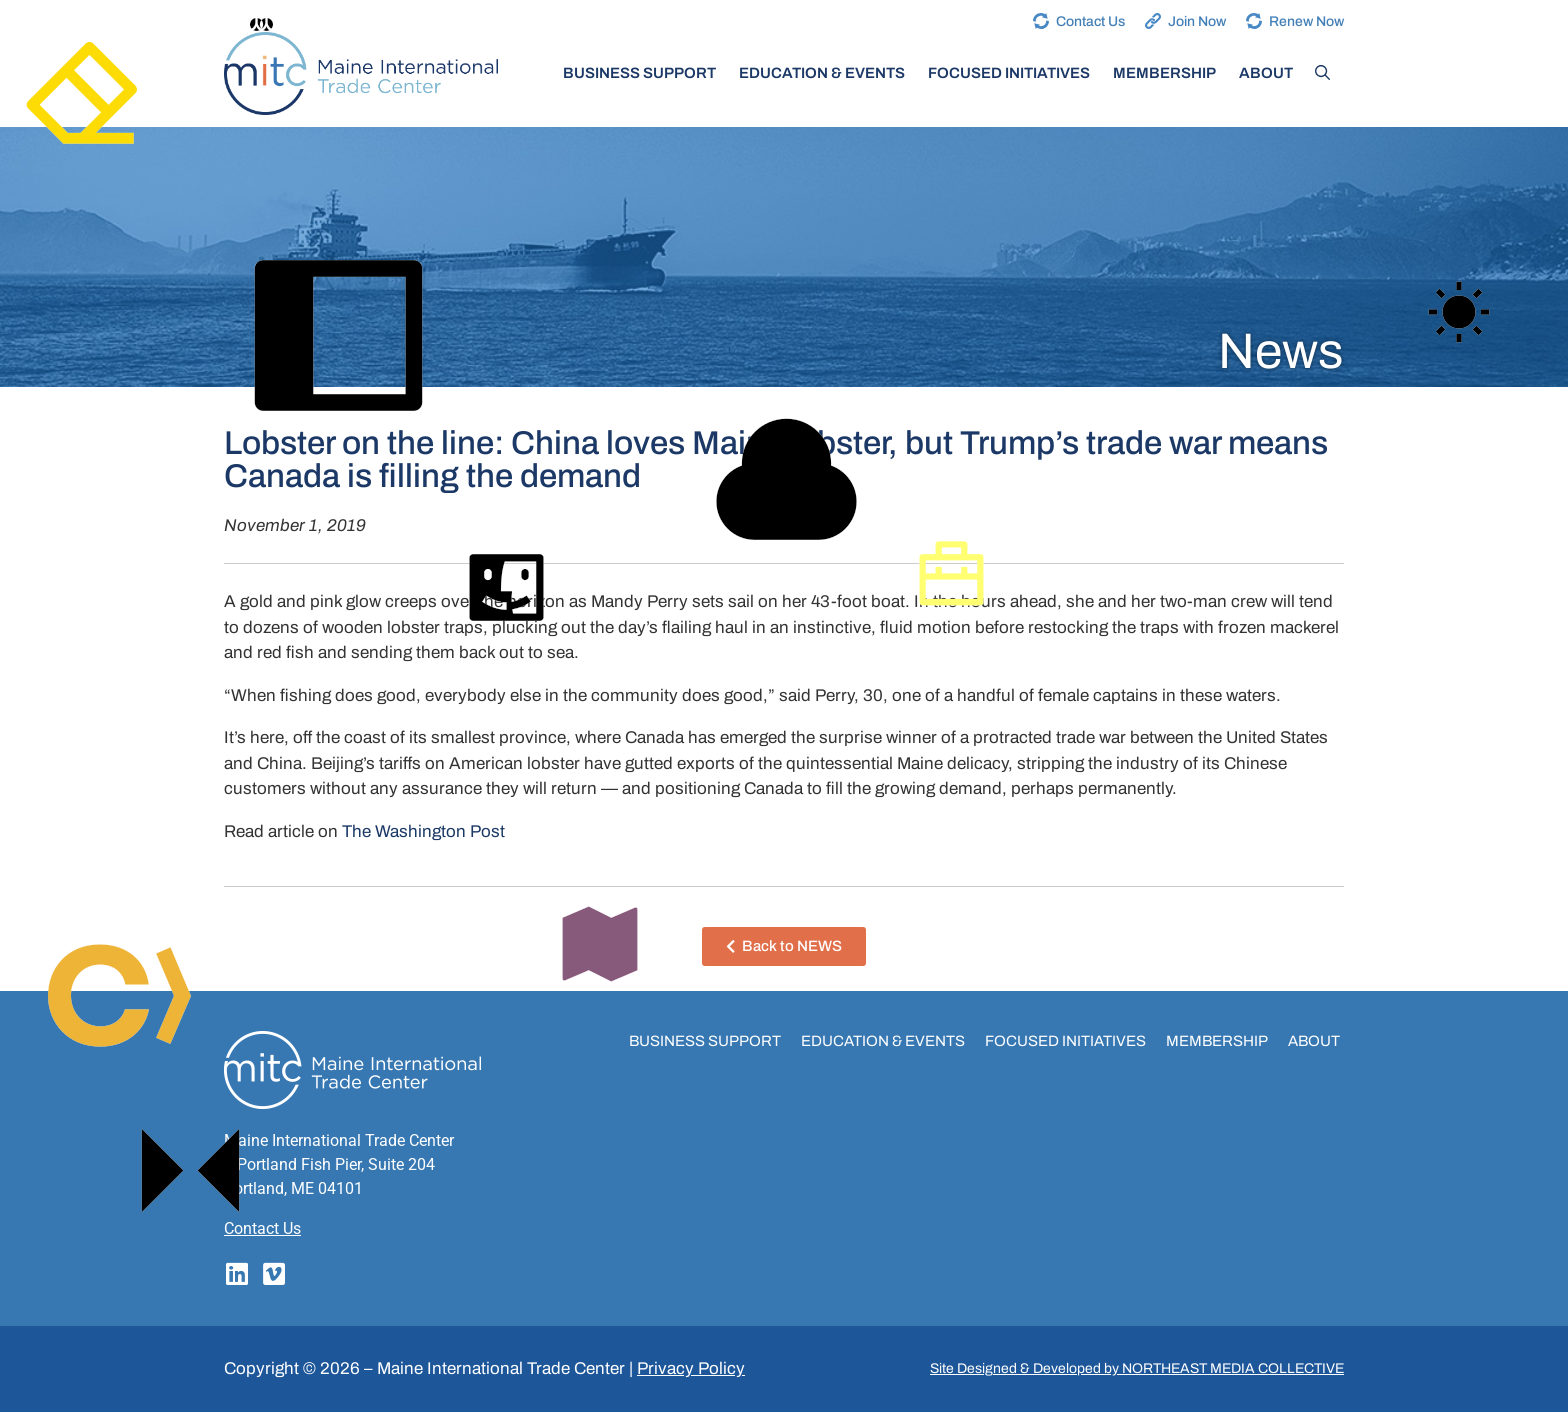 The height and width of the screenshot is (1412, 1568). Describe the element at coordinates (506, 587) in the screenshot. I see `open finder to browse files and folders` at that location.